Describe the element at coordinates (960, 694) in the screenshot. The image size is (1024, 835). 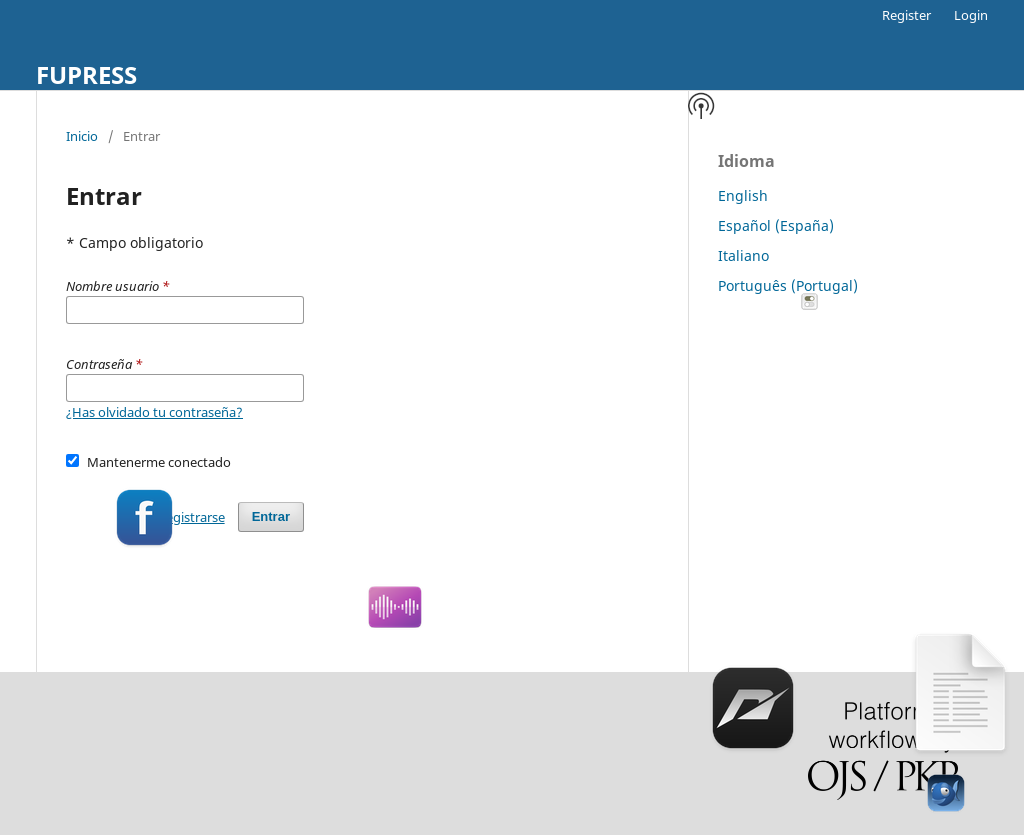
I see `a text document file preview` at that location.